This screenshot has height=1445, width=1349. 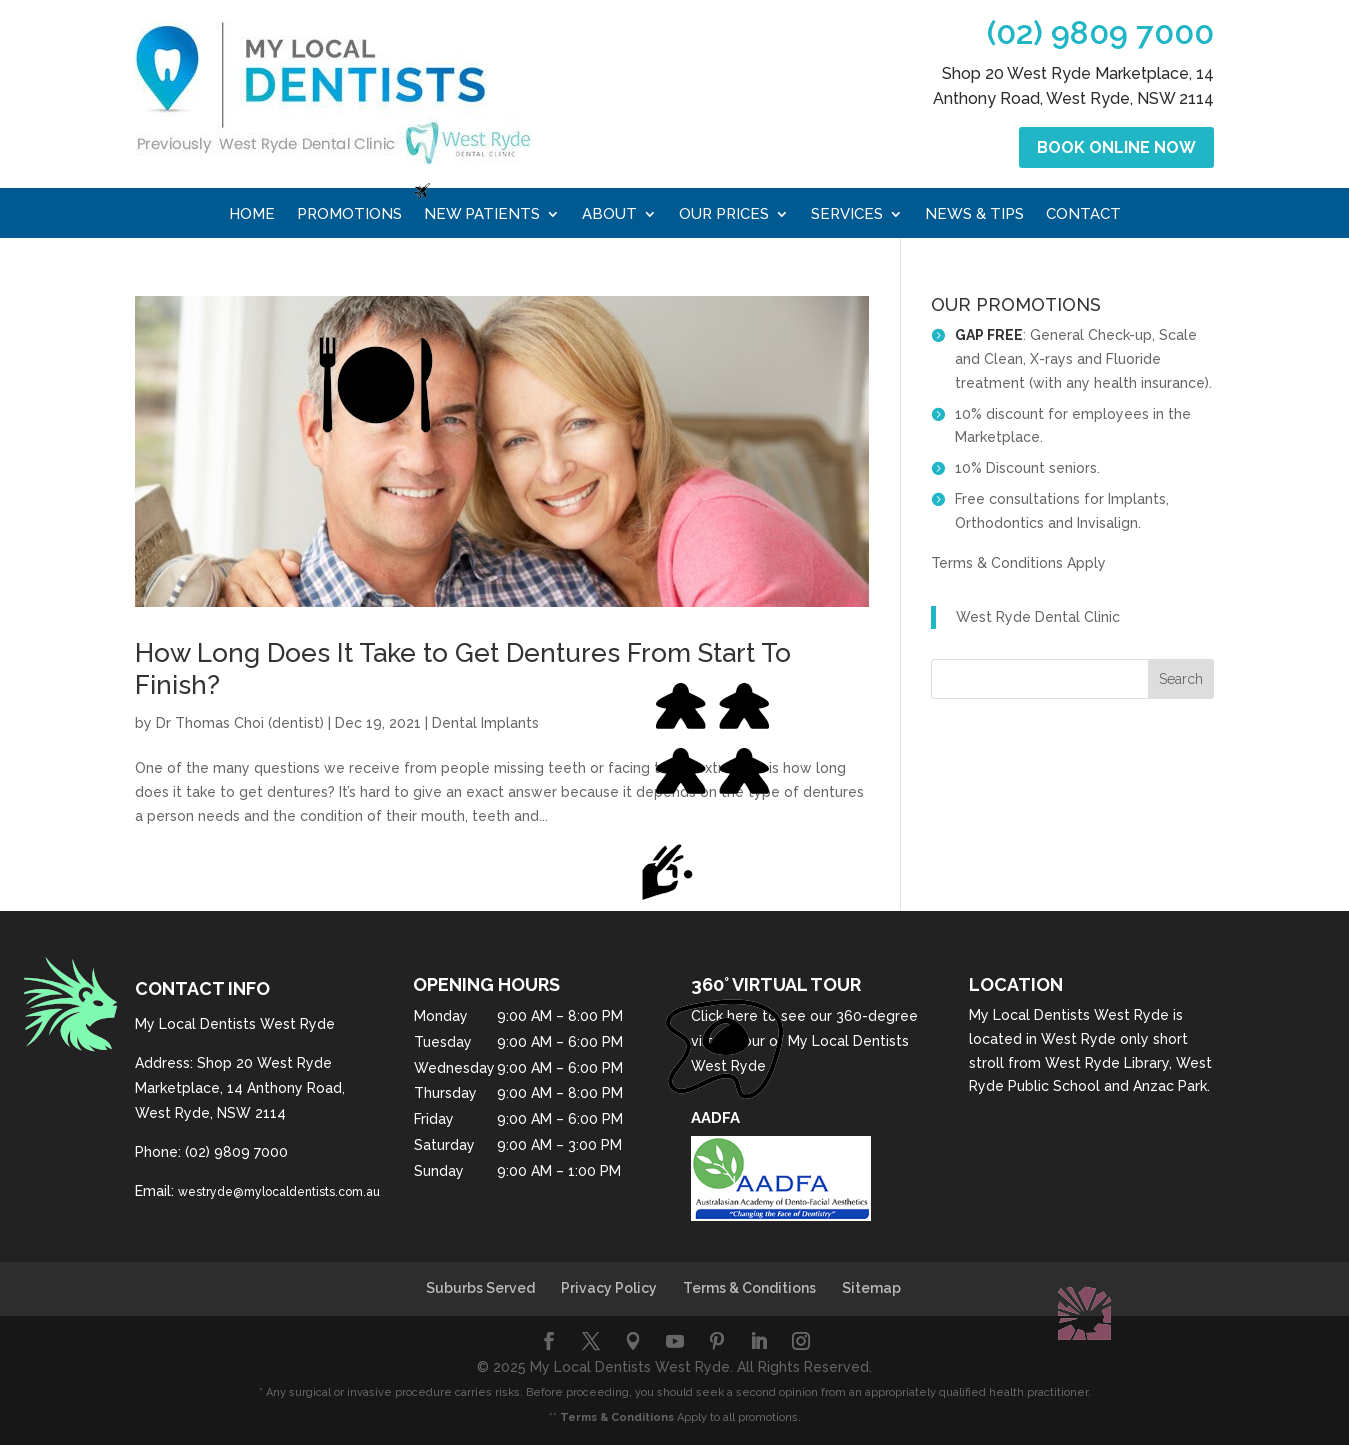 What do you see at coordinates (422, 191) in the screenshot?
I see `military or combat game mode` at bounding box center [422, 191].